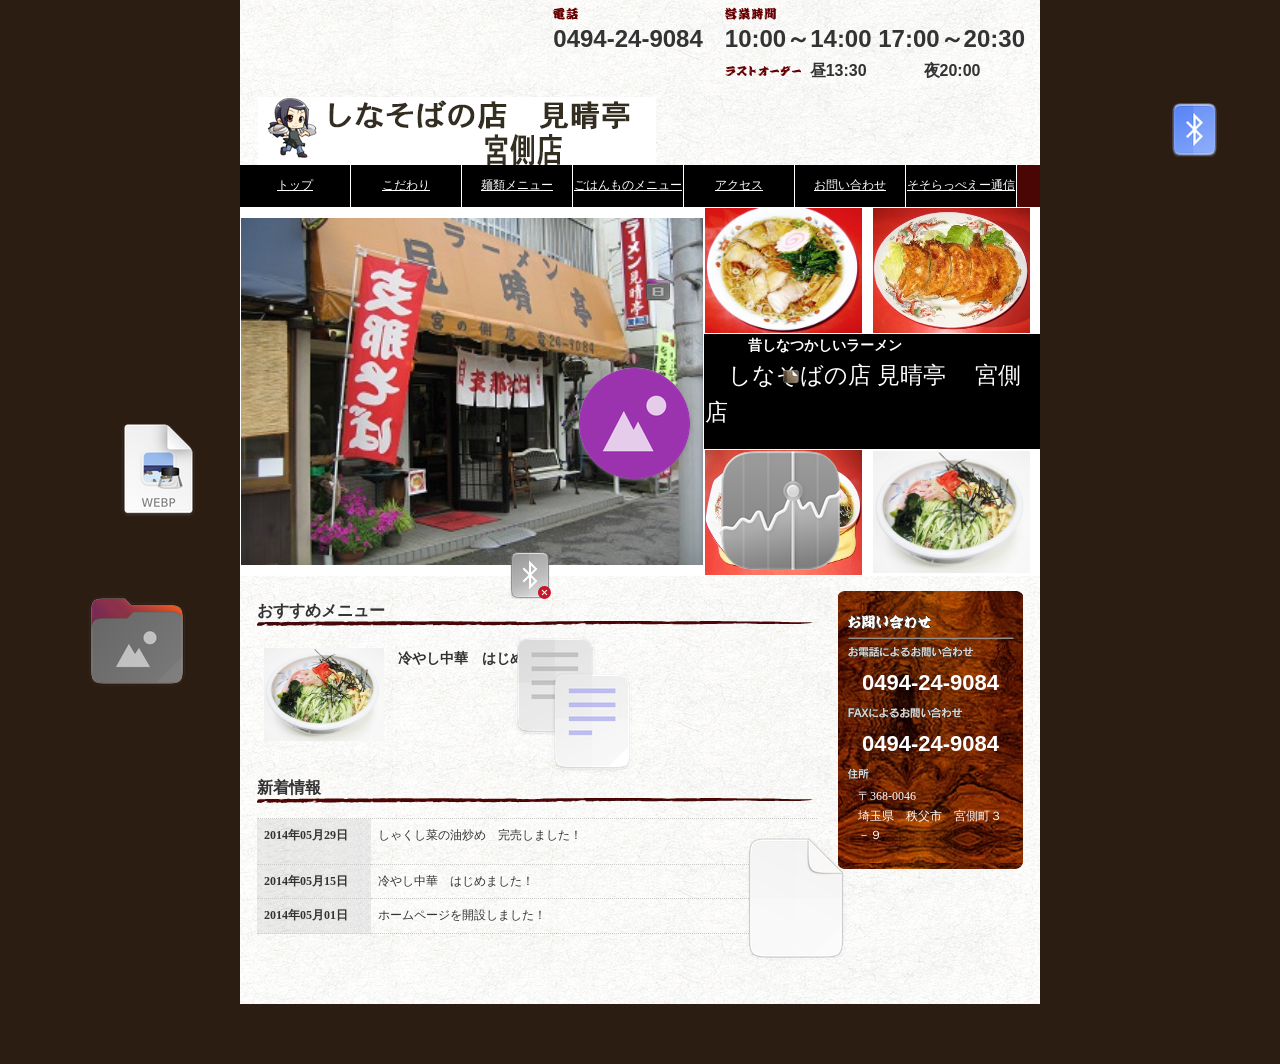 This screenshot has height=1064, width=1280. Describe the element at coordinates (137, 641) in the screenshot. I see `open your pictures folder` at that location.